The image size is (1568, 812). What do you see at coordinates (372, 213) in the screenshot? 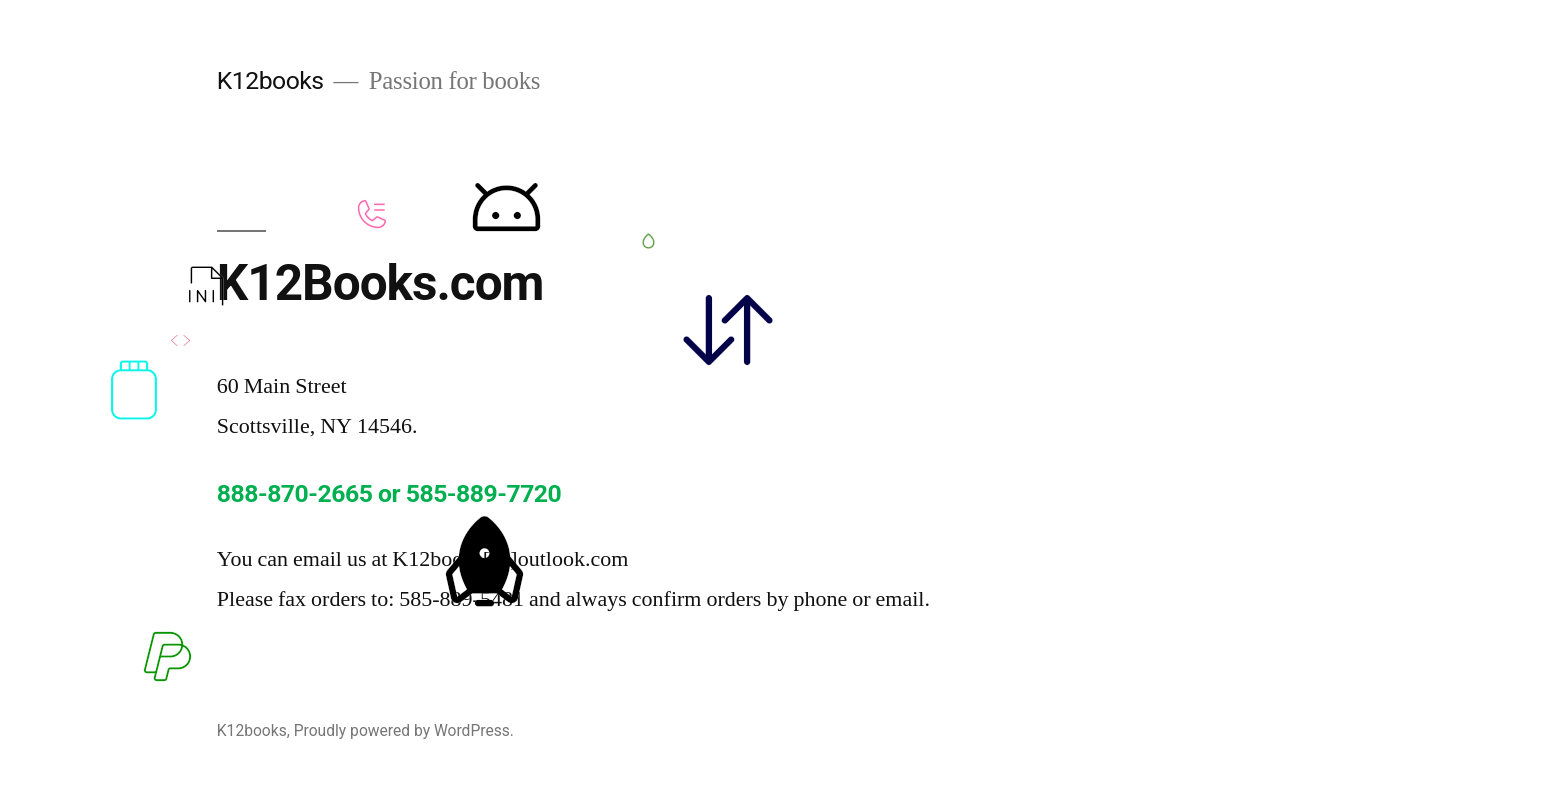
I see `view call log or phone history` at bounding box center [372, 213].